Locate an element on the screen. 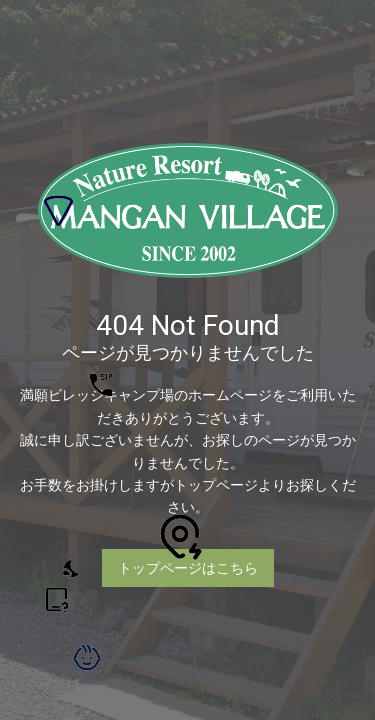  iPad help or troubleshooting is located at coordinates (56, 599).